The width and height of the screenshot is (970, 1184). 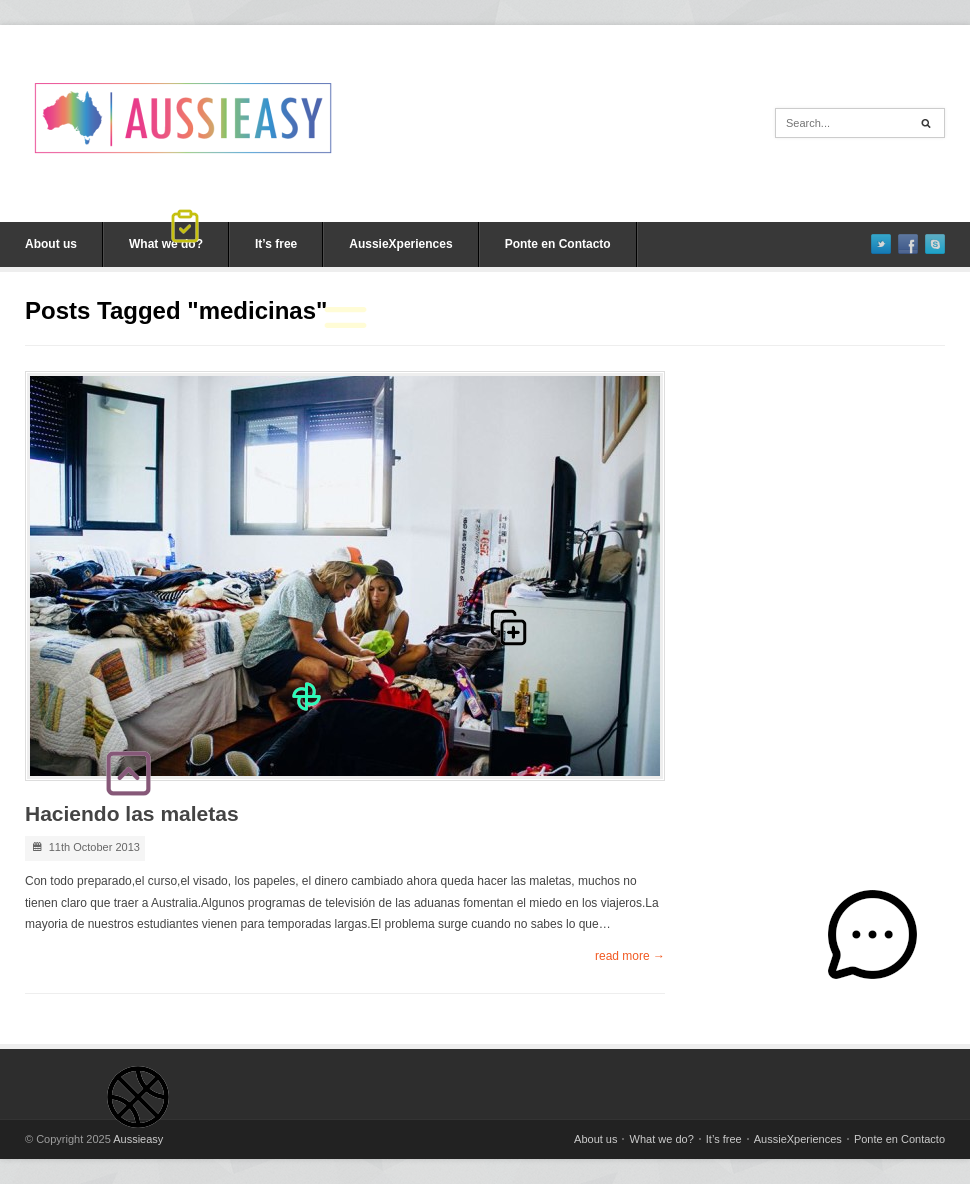 I want to click on mark task as complete, so click(x=185, y=226).